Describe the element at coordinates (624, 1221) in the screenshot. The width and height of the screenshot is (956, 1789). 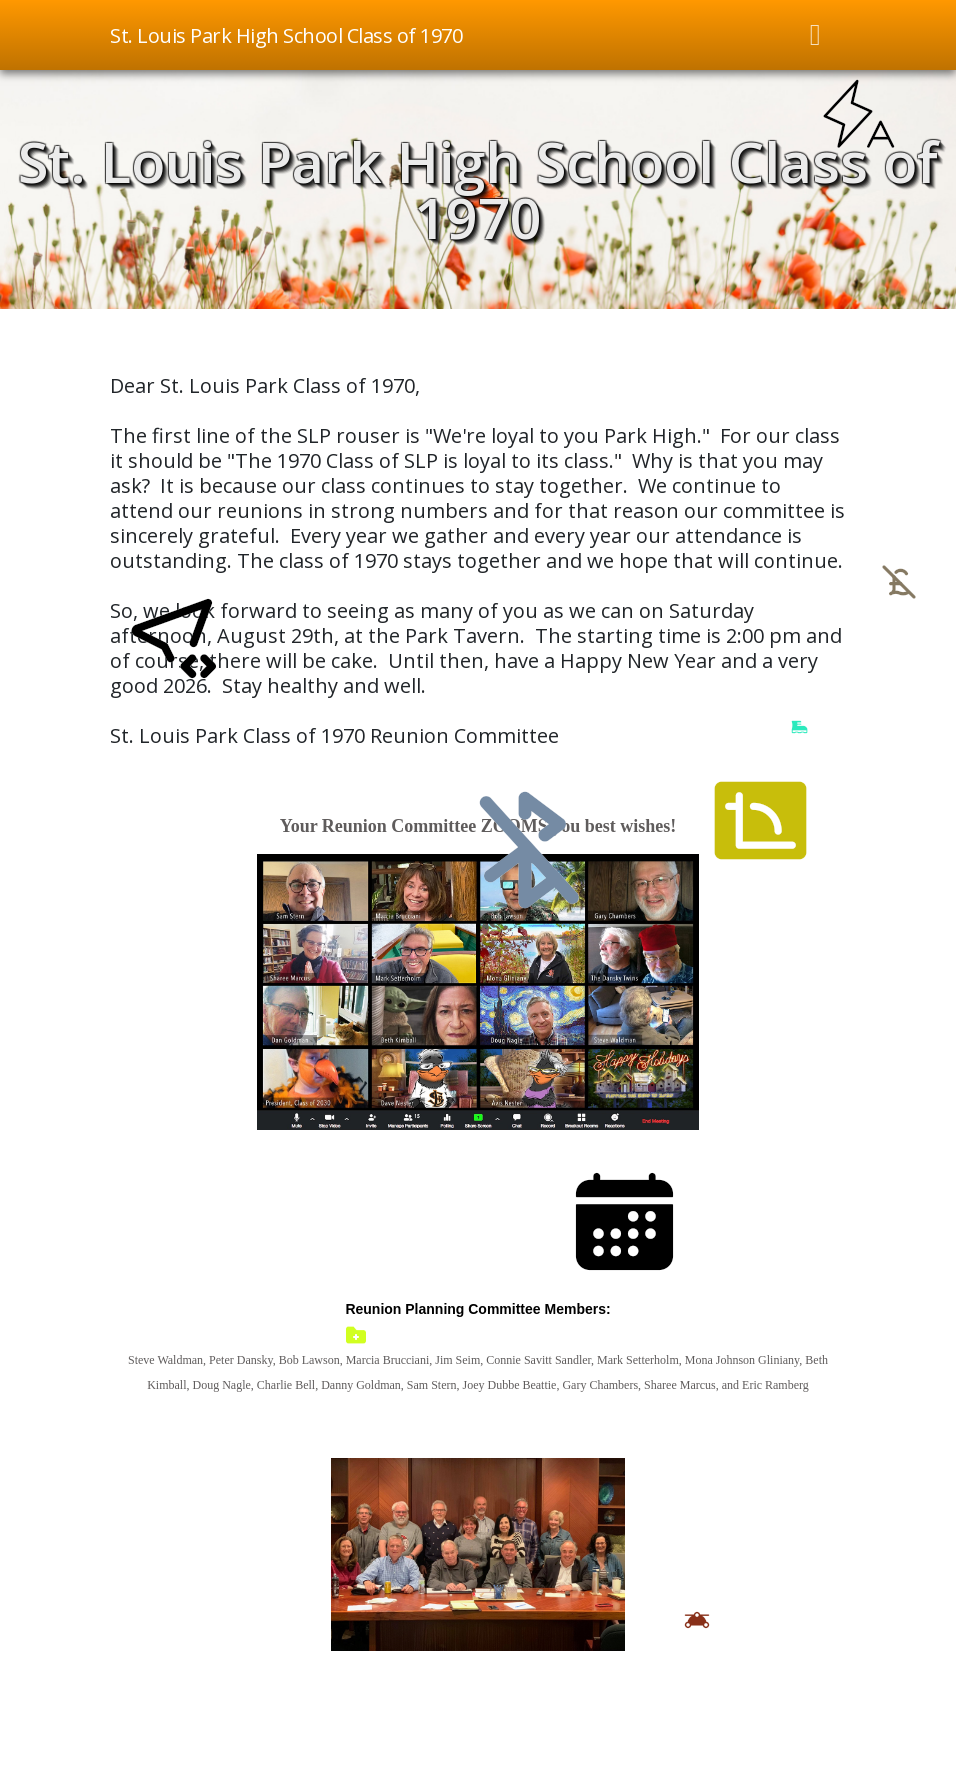
I see `view calendar or schedule` at that location.